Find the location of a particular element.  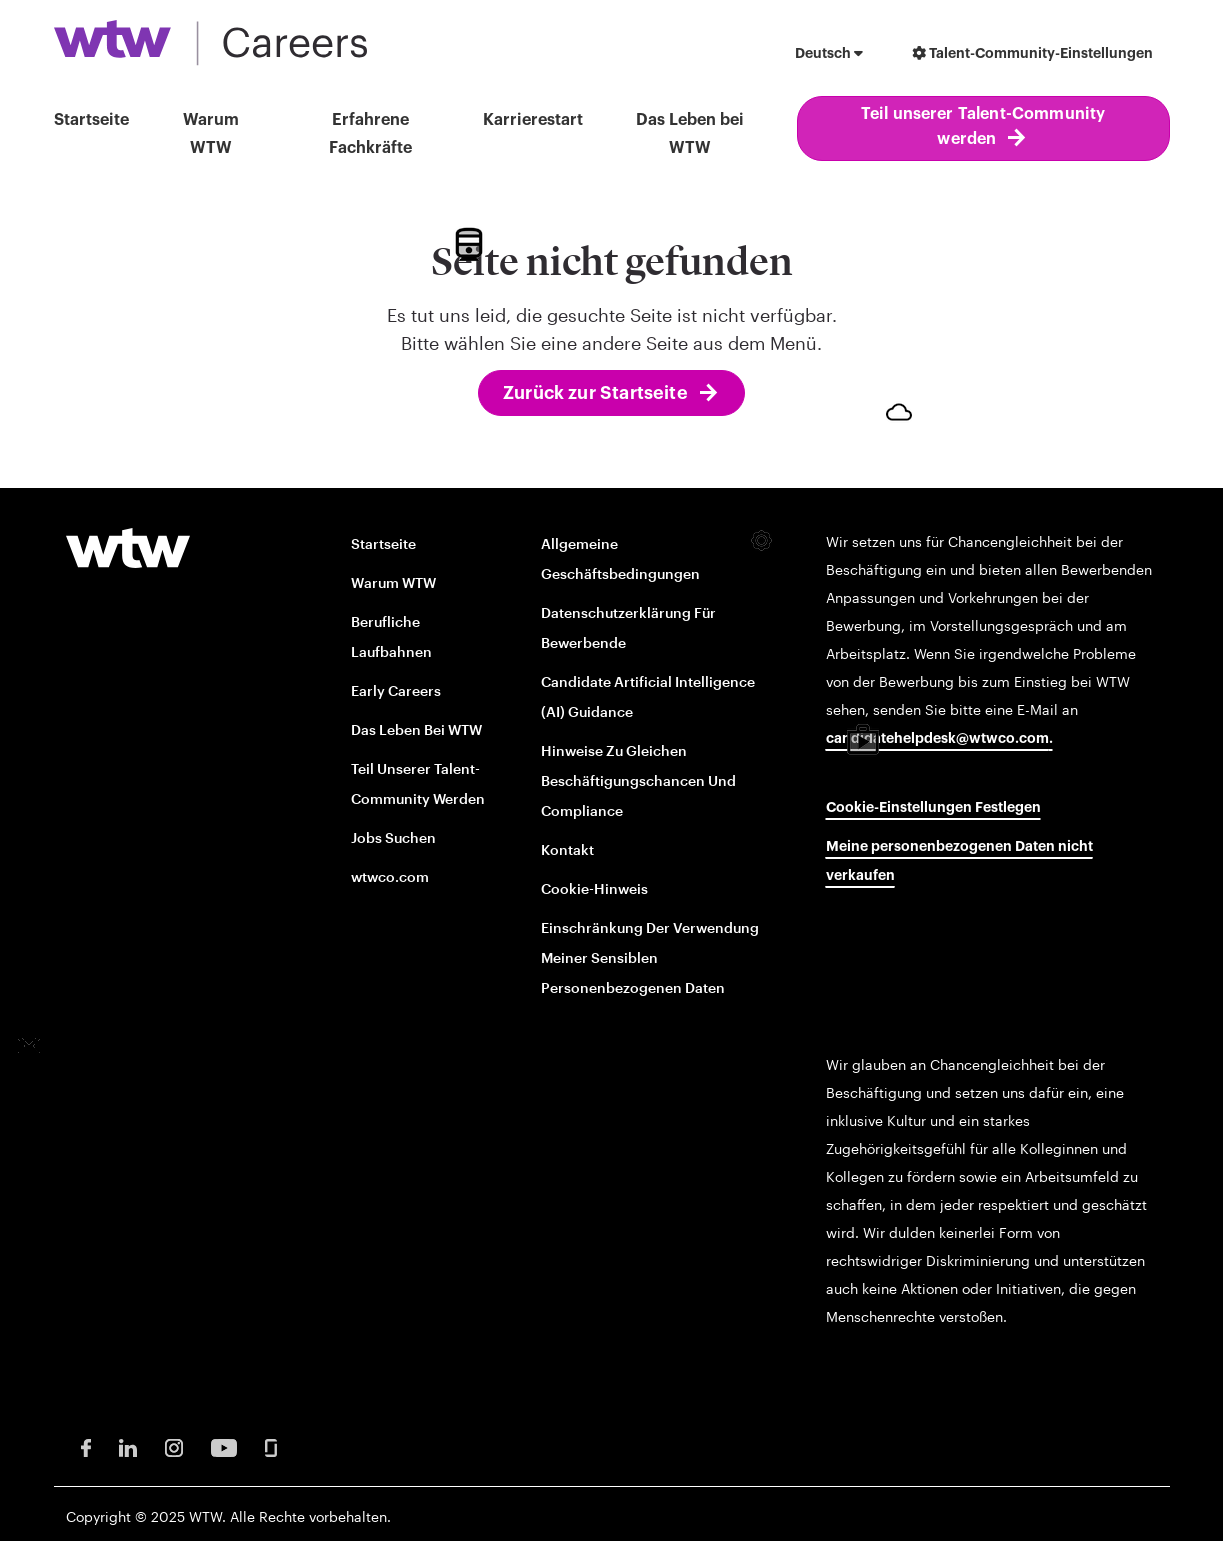

open the app store or marketplace is located at coordinates (863, 740).